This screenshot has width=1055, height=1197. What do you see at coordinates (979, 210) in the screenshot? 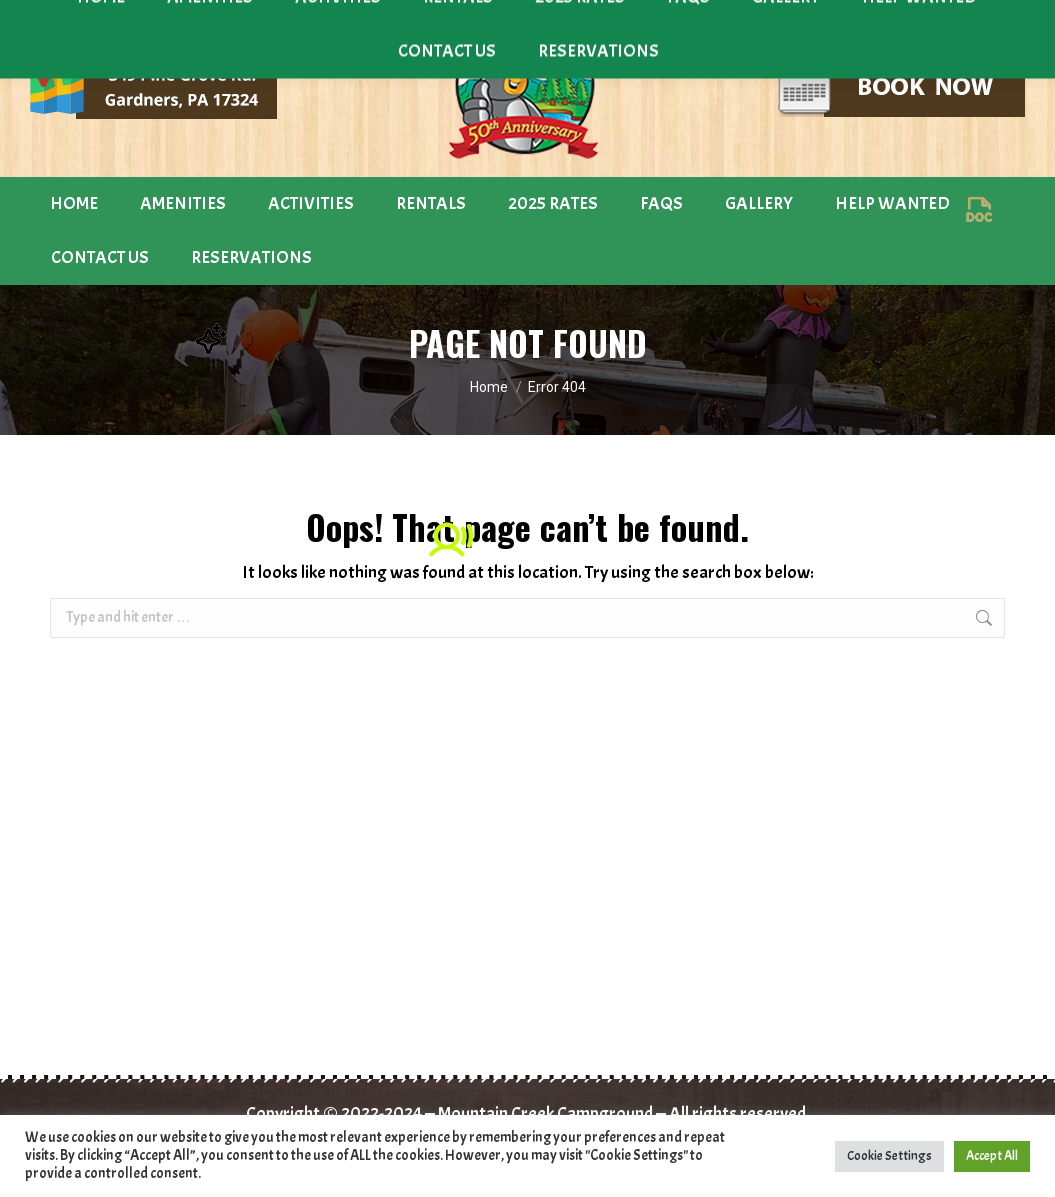
I see `open a document file` at bounding box center [979, 210].